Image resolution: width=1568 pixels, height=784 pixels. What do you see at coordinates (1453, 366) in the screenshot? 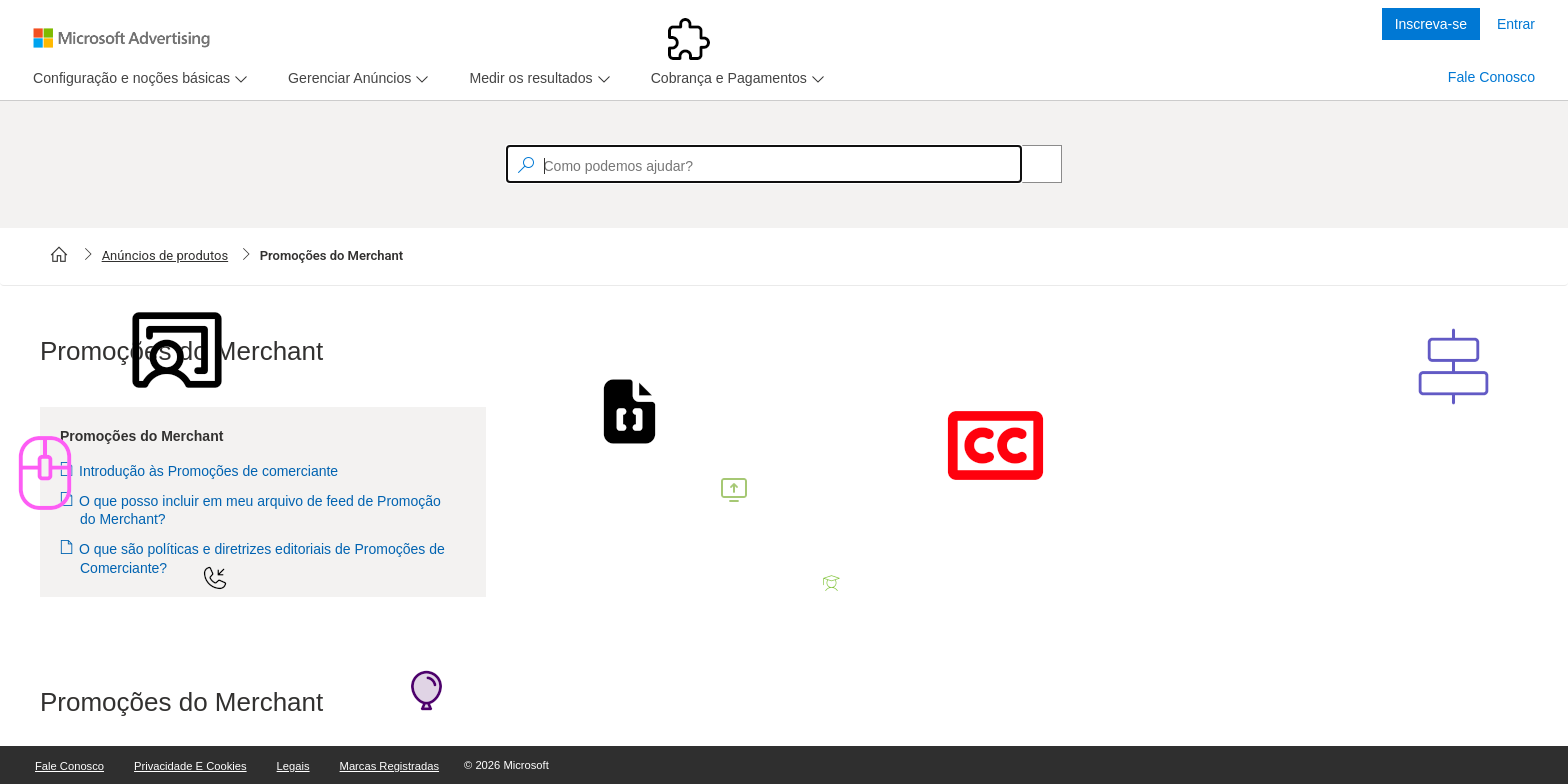
I see `align objects to horizontal center` at bounding box center [1453, 366].